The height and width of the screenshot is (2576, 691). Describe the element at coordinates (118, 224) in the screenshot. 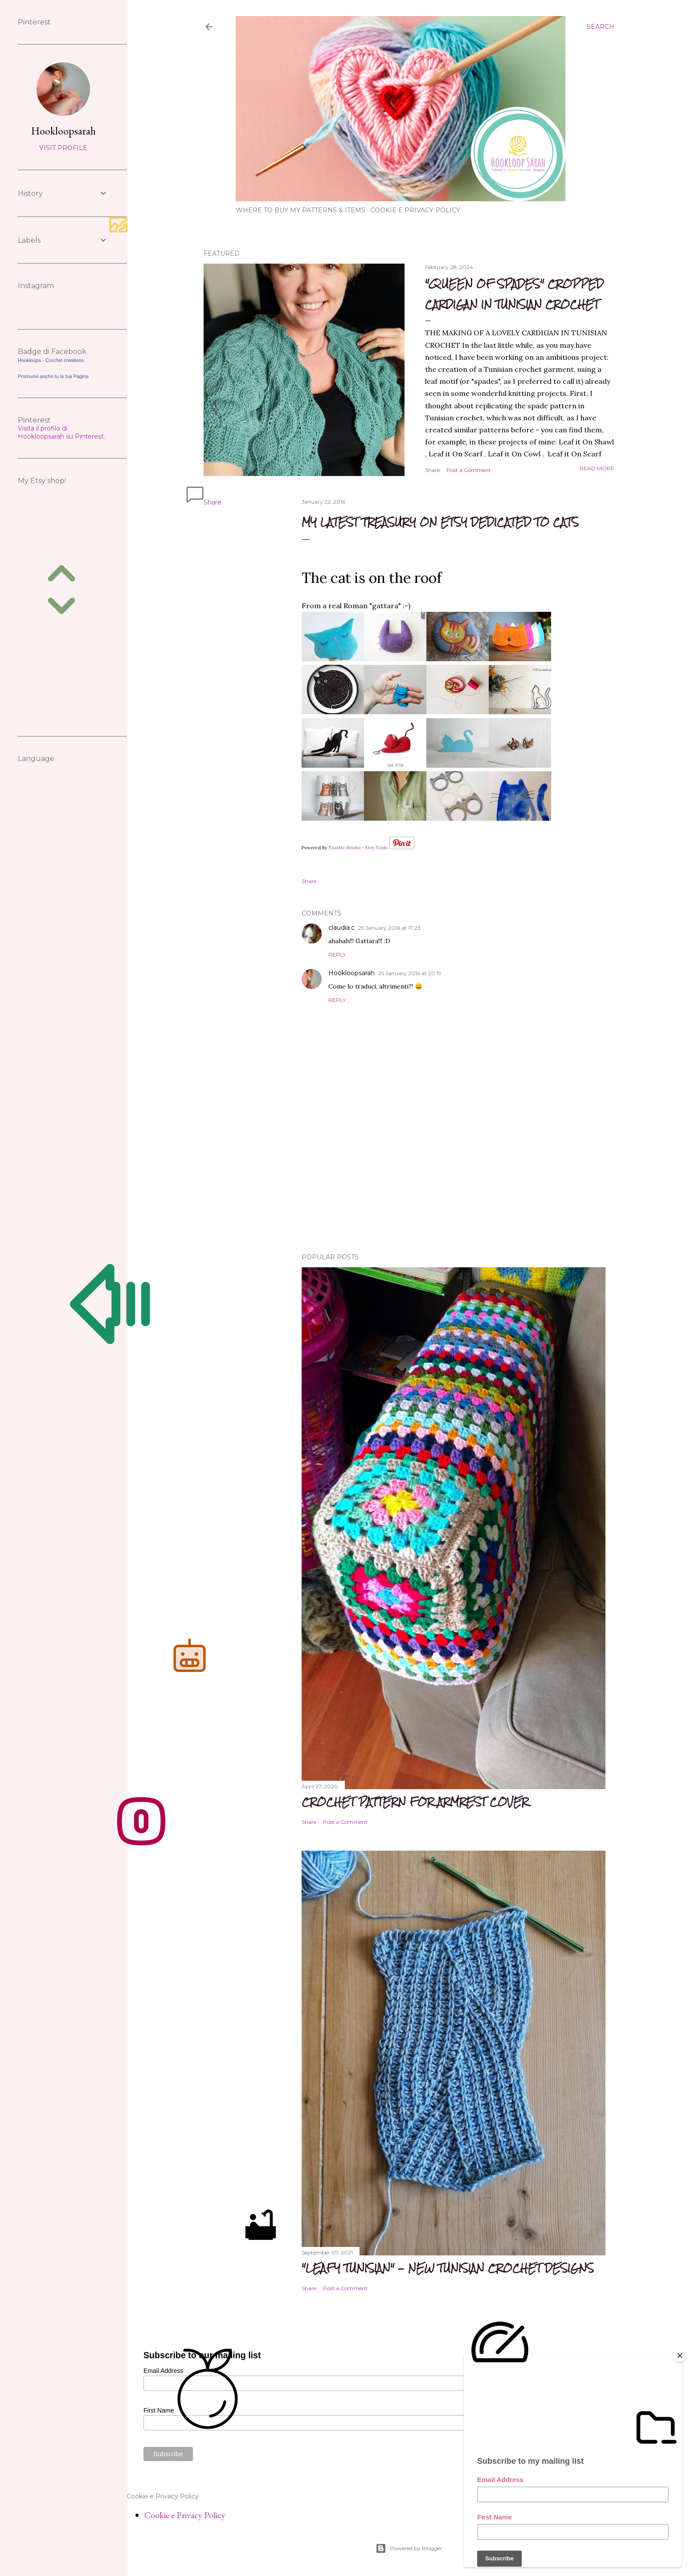

I see `indicates a broken or corrupted image file` at that location.